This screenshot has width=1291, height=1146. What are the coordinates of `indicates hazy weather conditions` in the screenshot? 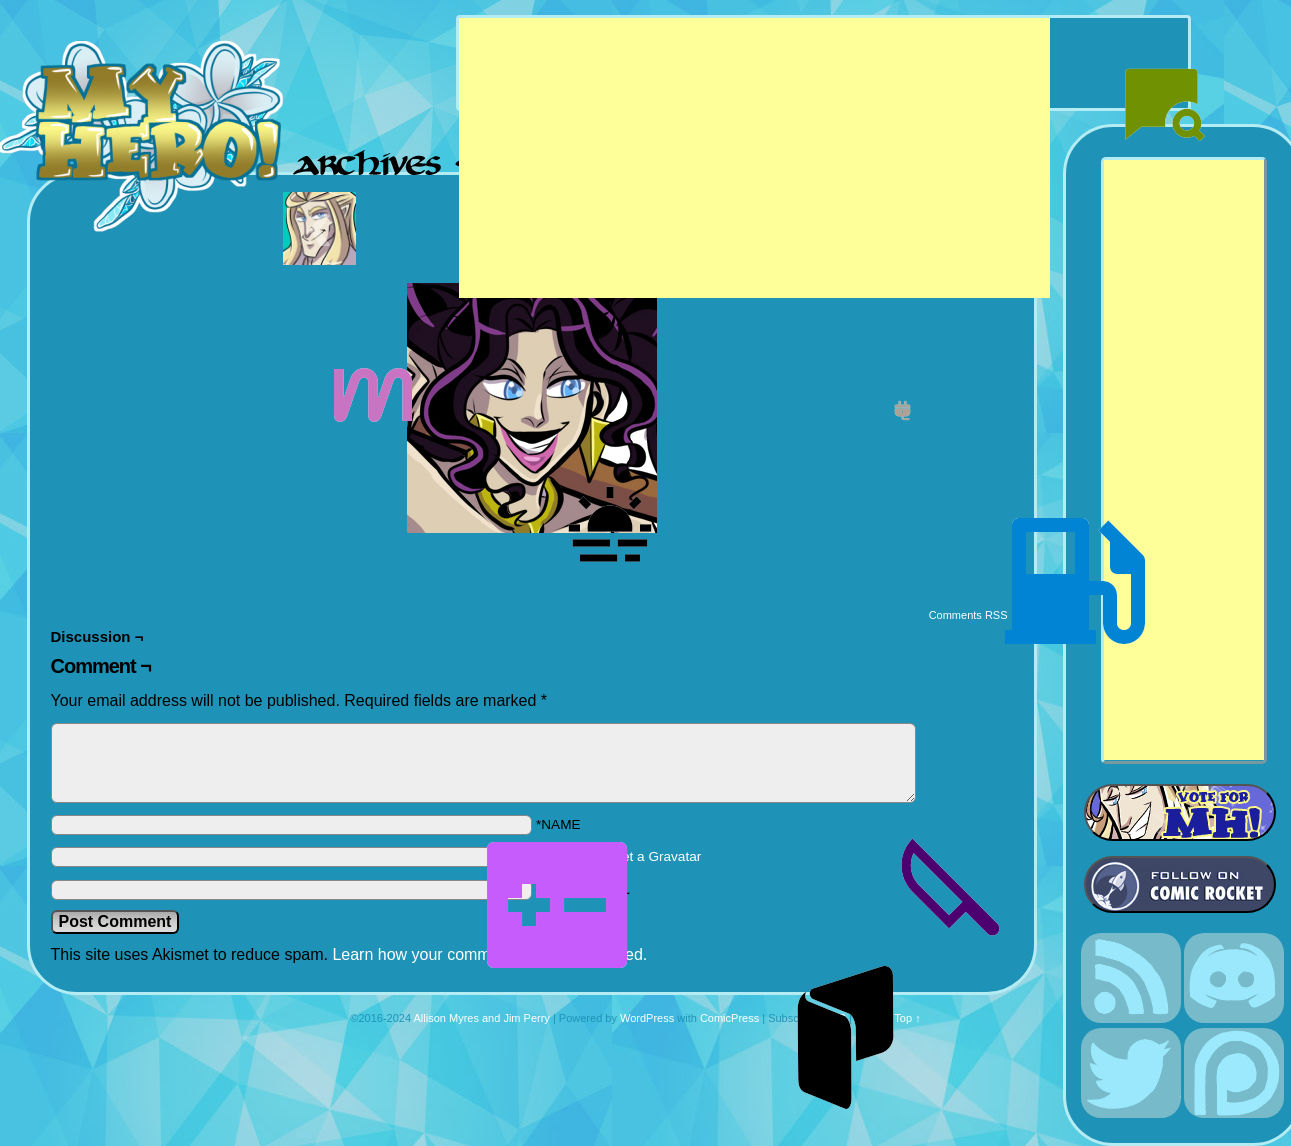 It's located at (610, 528).